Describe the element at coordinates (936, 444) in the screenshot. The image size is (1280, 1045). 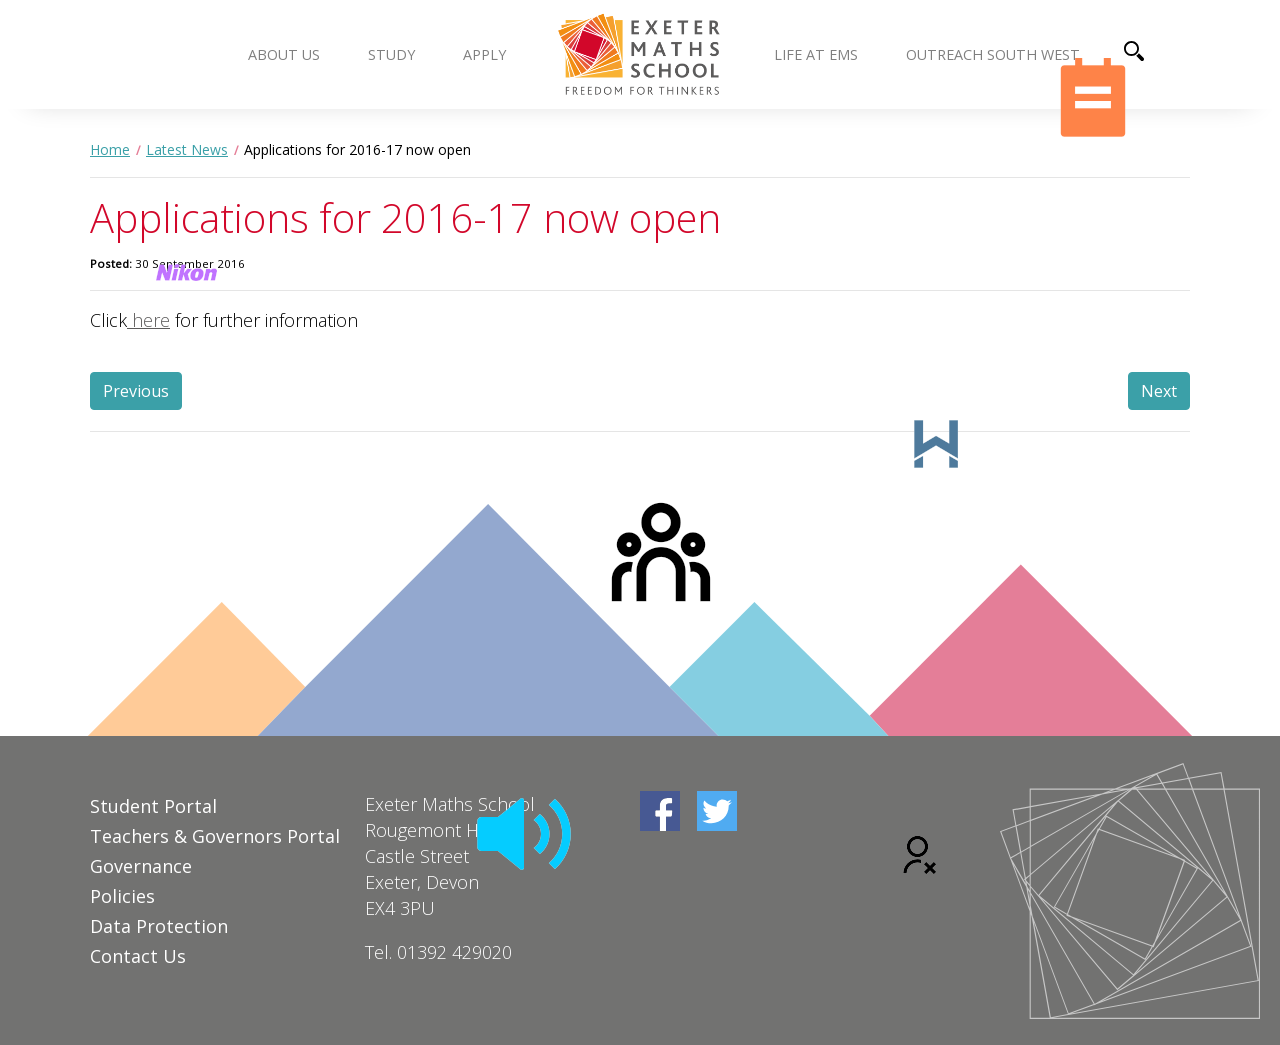
I see `wsh brand logo` at that location.